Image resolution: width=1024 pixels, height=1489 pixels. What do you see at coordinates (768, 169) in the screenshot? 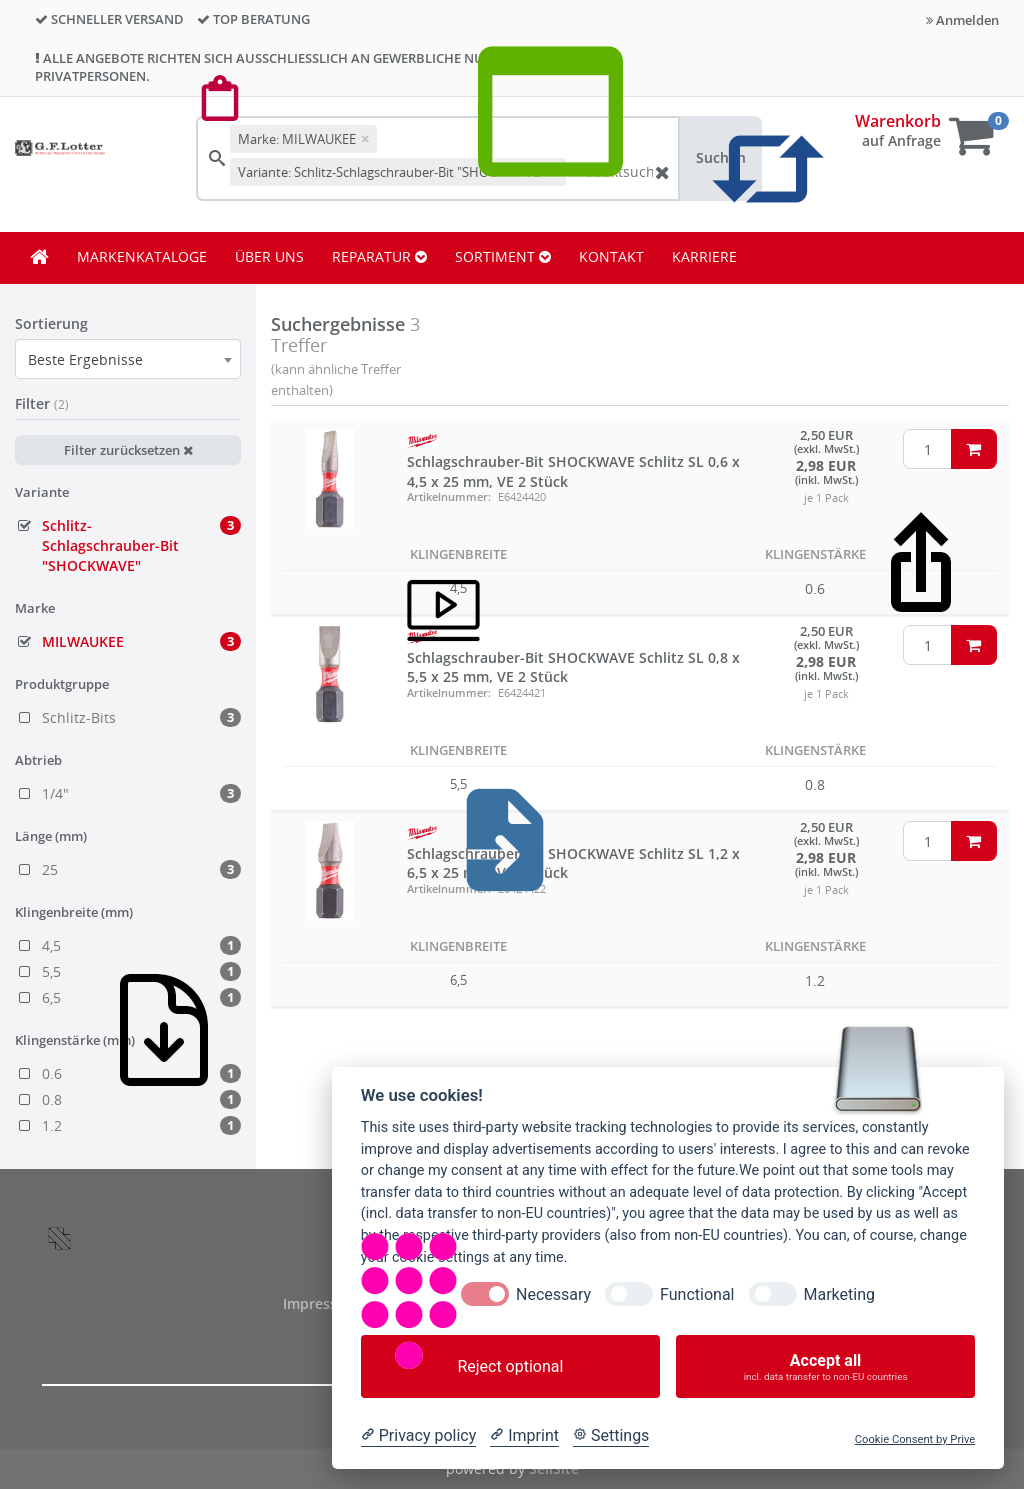
I see `repost or share this content` at bounding box center [768, 169].